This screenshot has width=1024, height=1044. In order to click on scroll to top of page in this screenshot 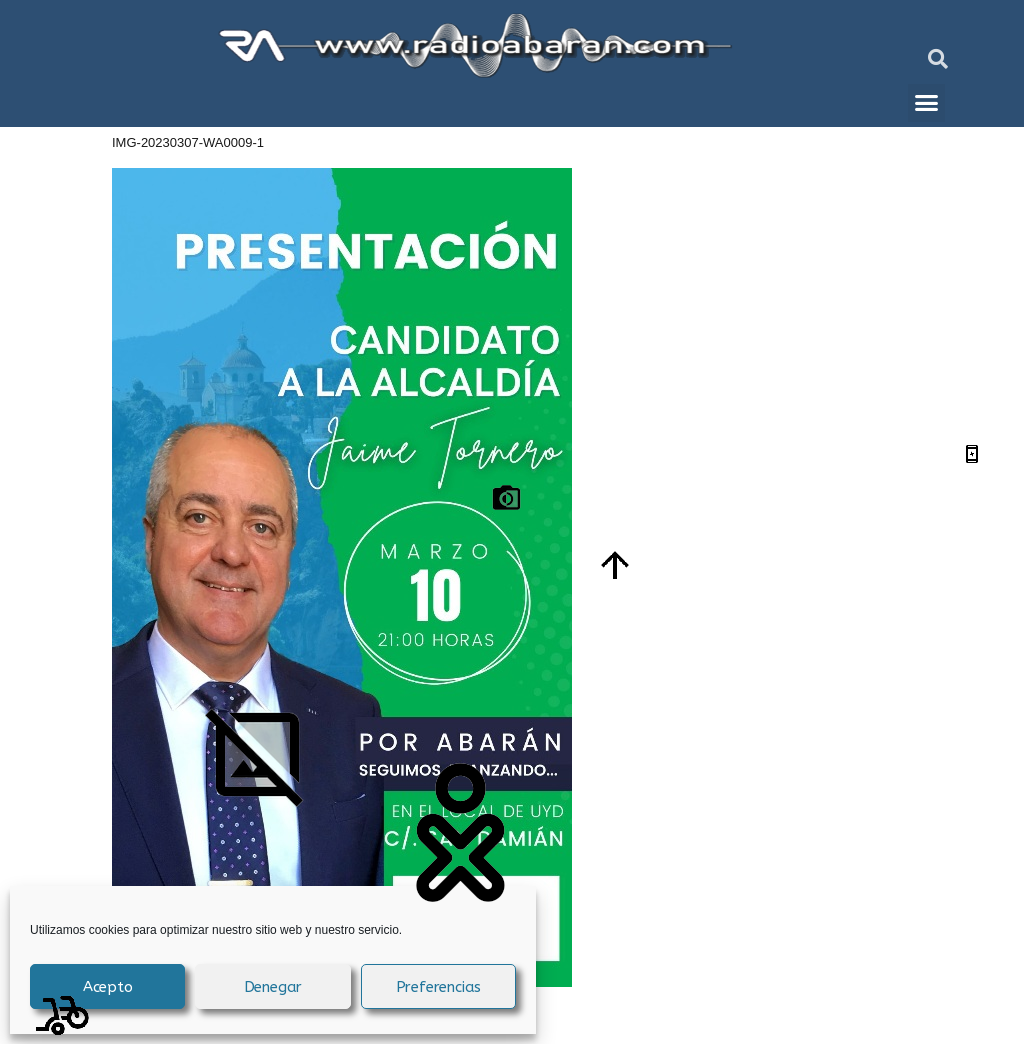, I will do `click(615, 565)`.